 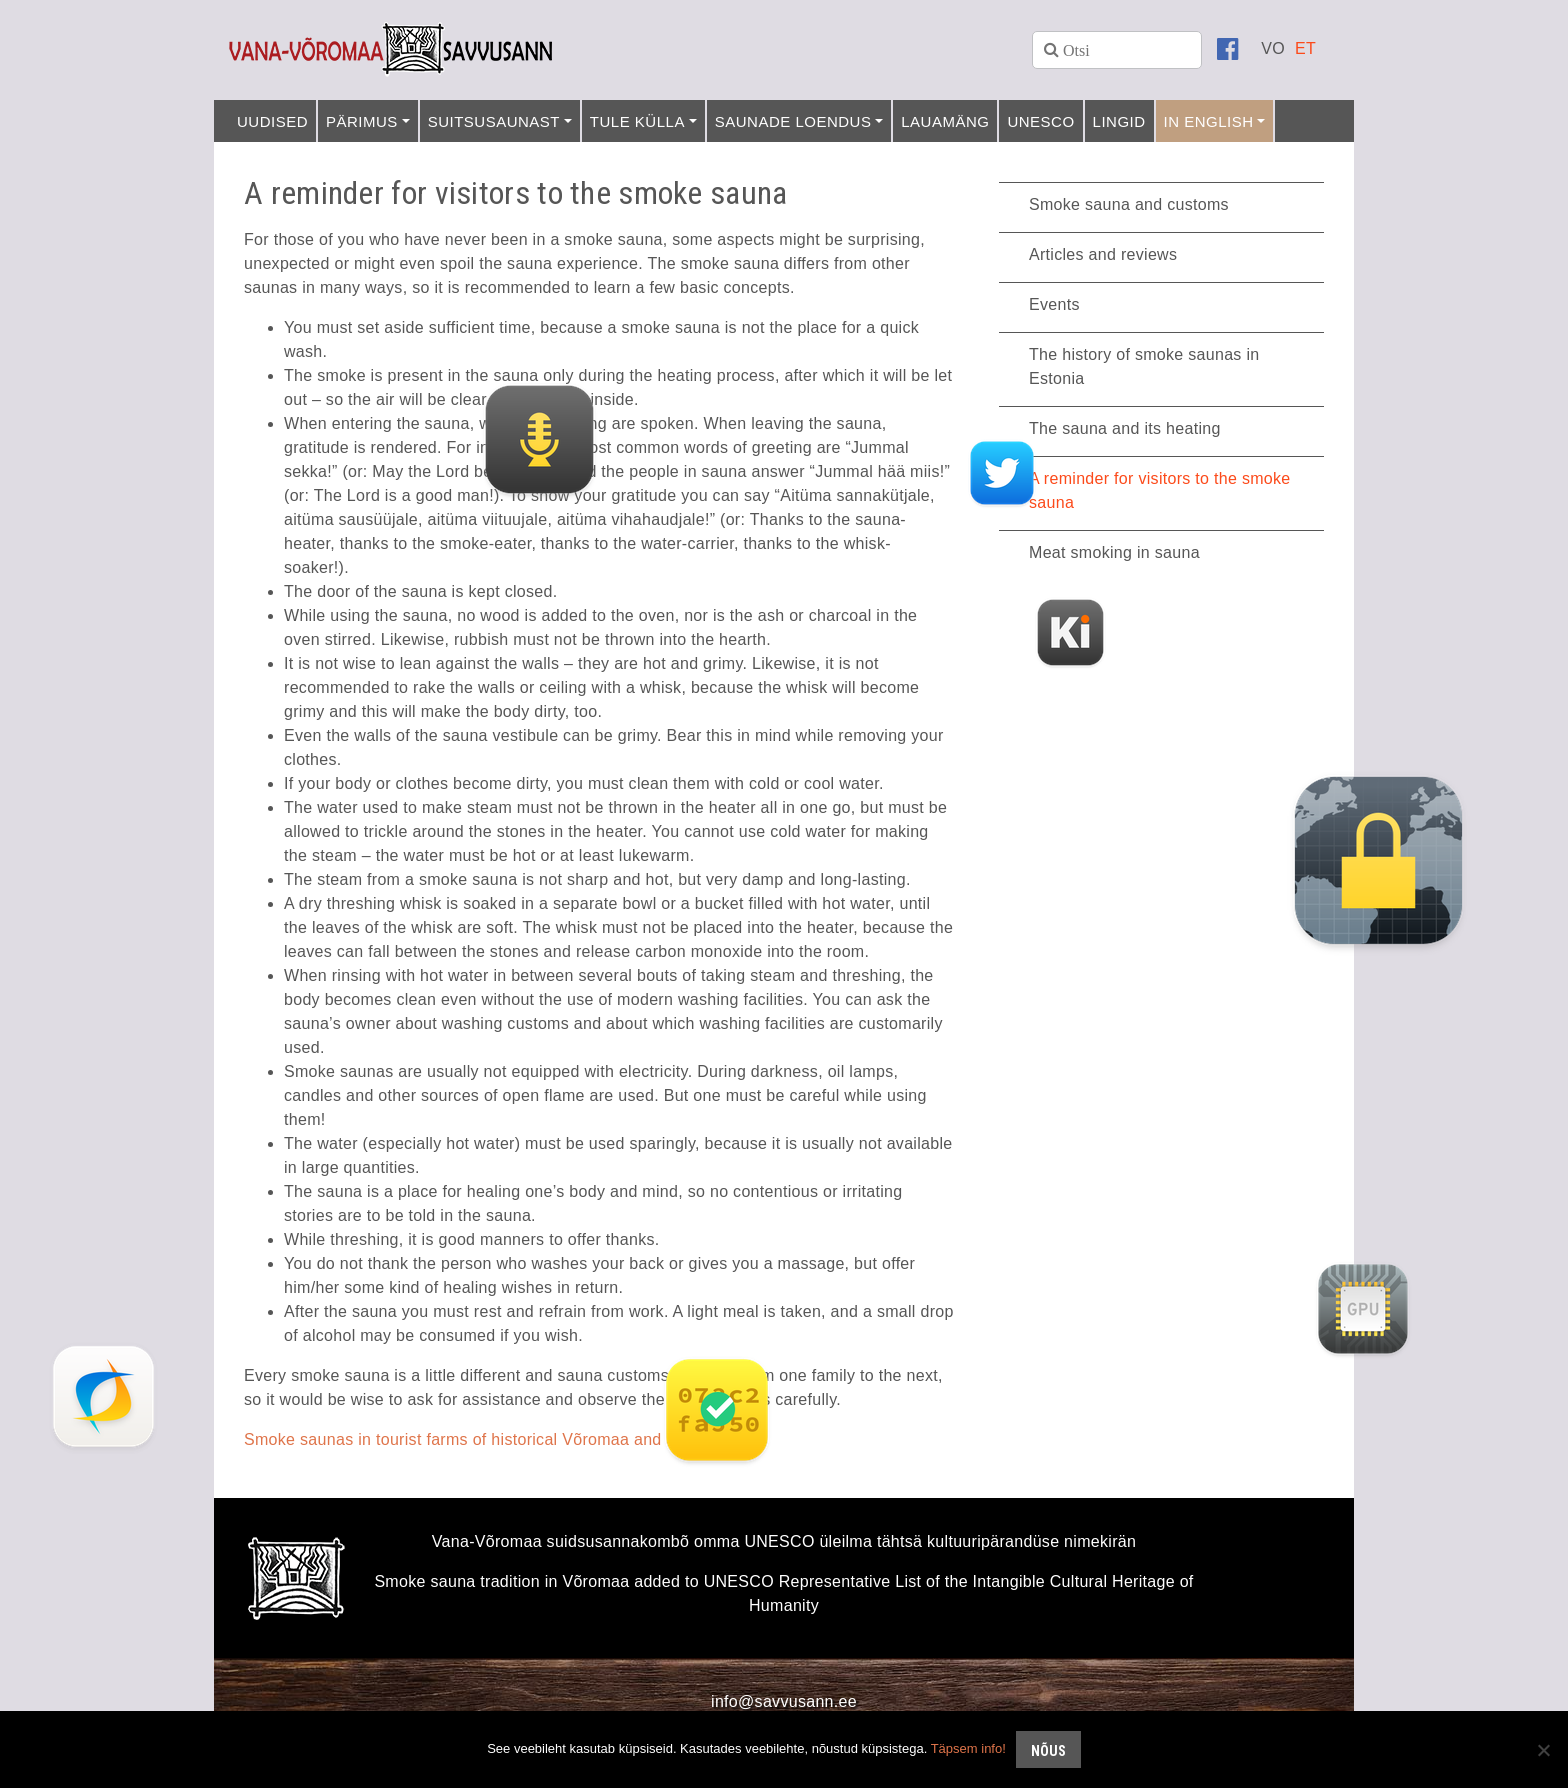 What do you see at coordinates (1002, 473) in the screenshot?
I see `open tweetdeck app` at bounding box center [1002, 473].